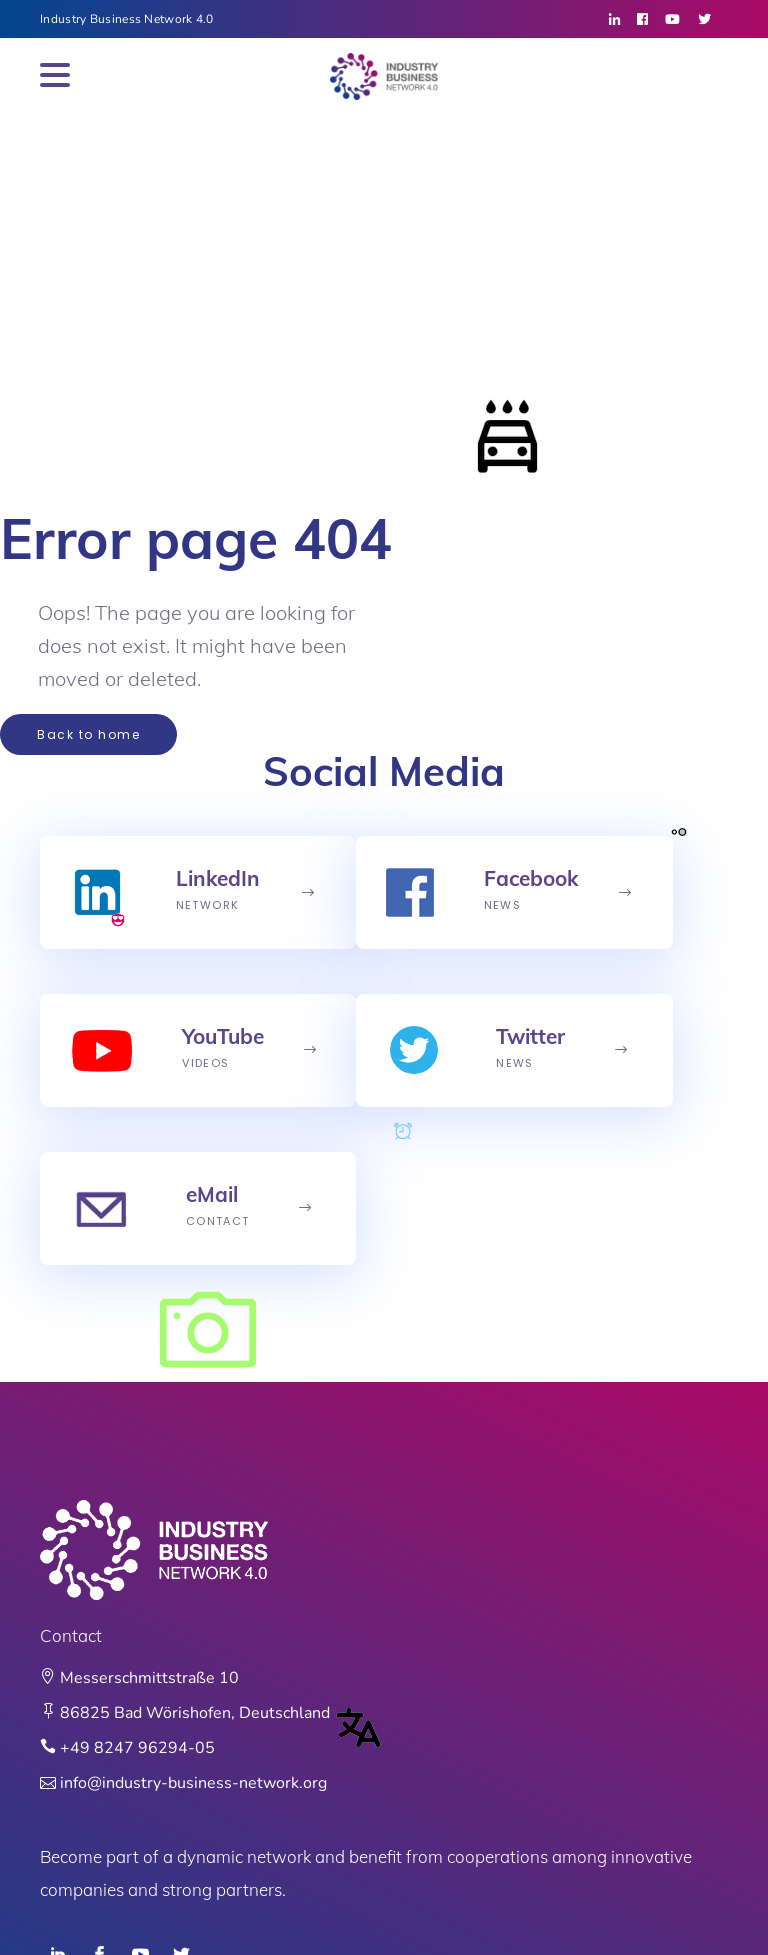 Image resolution: width=768 pixels, height=1955 pixels. Describe the element at coordinates (403, 1131) in the screenshot. I see `set or manage alarms` at that location.